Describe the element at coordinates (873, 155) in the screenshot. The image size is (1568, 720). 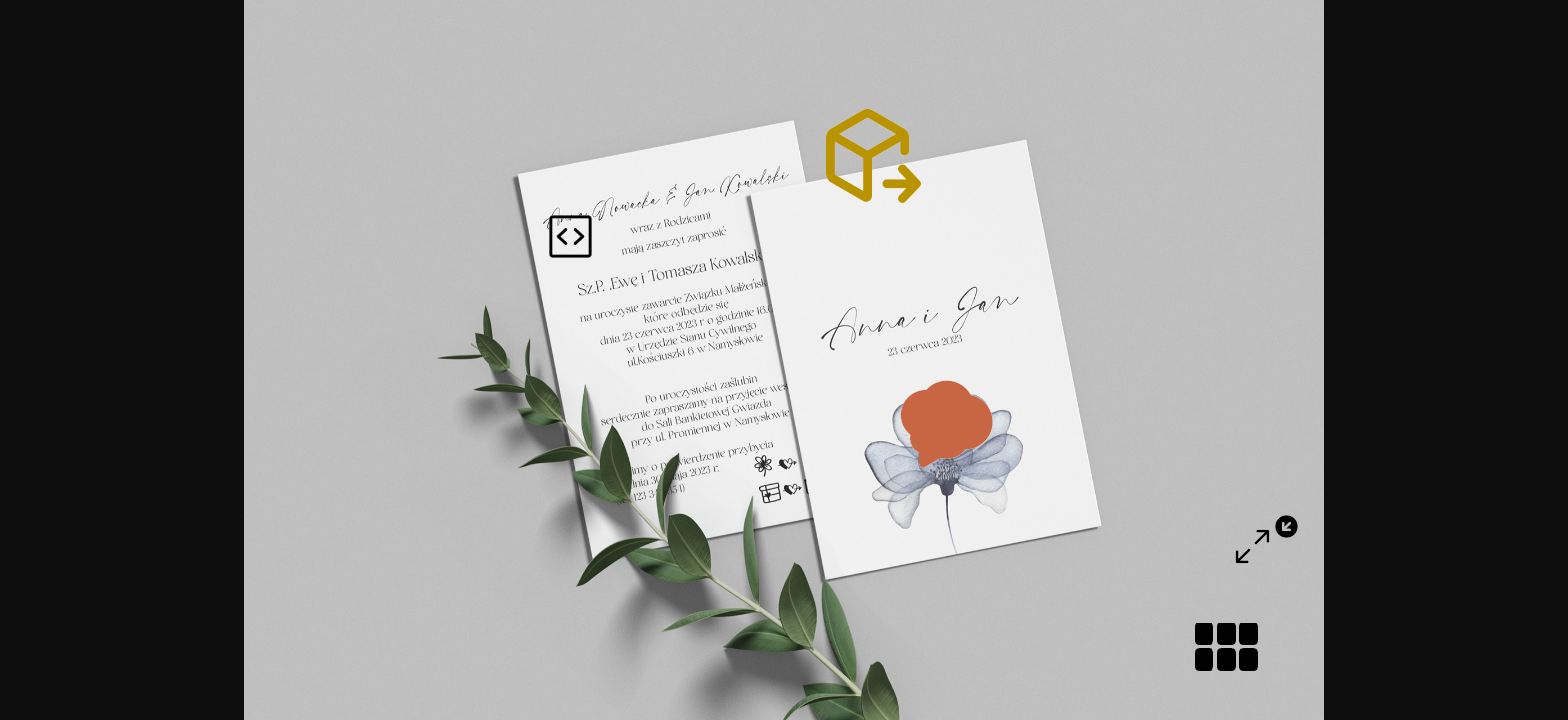
I see `view packages that depend on this repository` at that location.